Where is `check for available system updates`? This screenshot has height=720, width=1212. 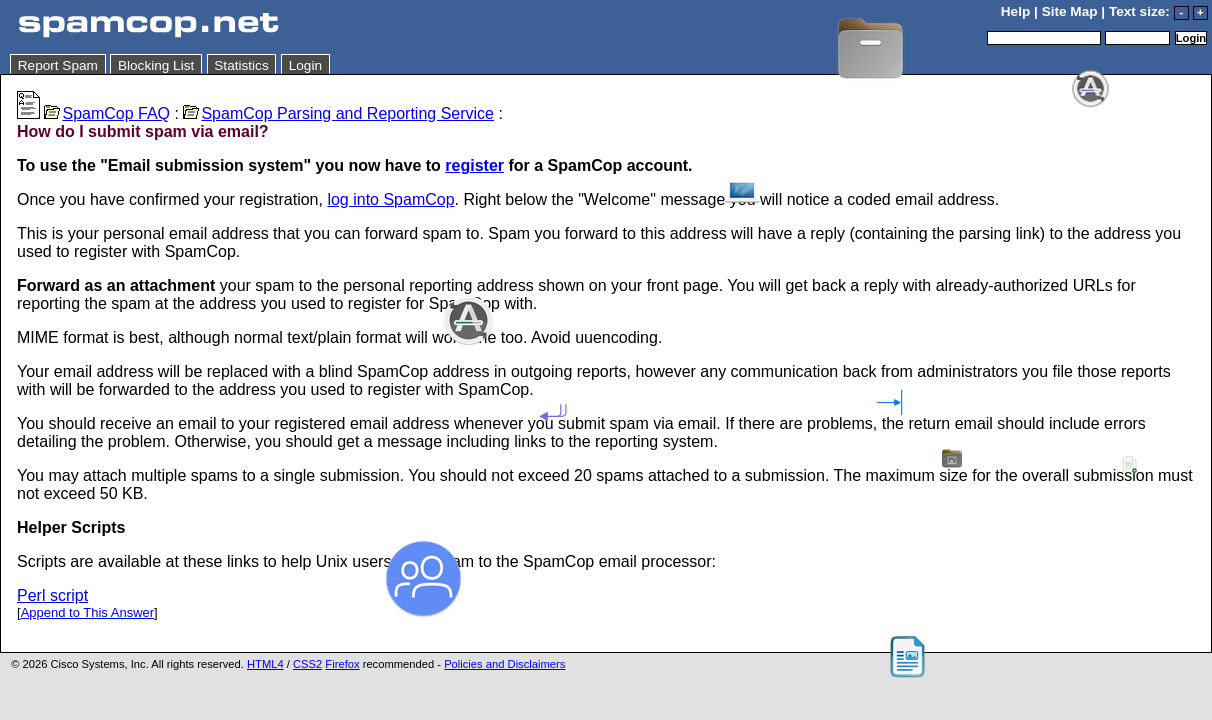 check for available system updates is located at coordinates (1090, 88).